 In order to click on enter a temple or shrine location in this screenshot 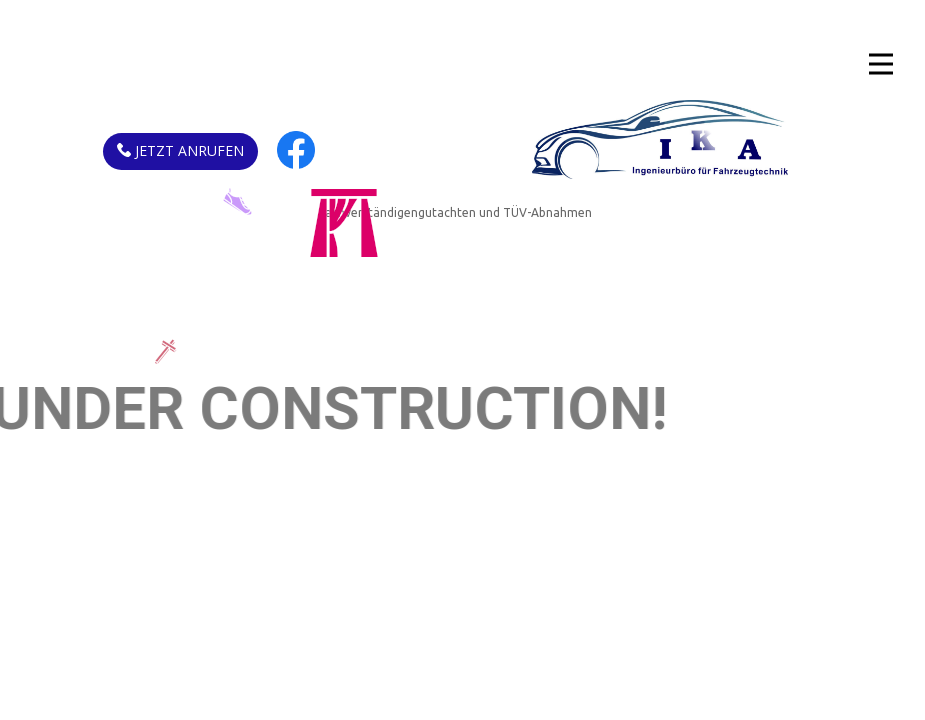, I will do `click(344, 223)`.